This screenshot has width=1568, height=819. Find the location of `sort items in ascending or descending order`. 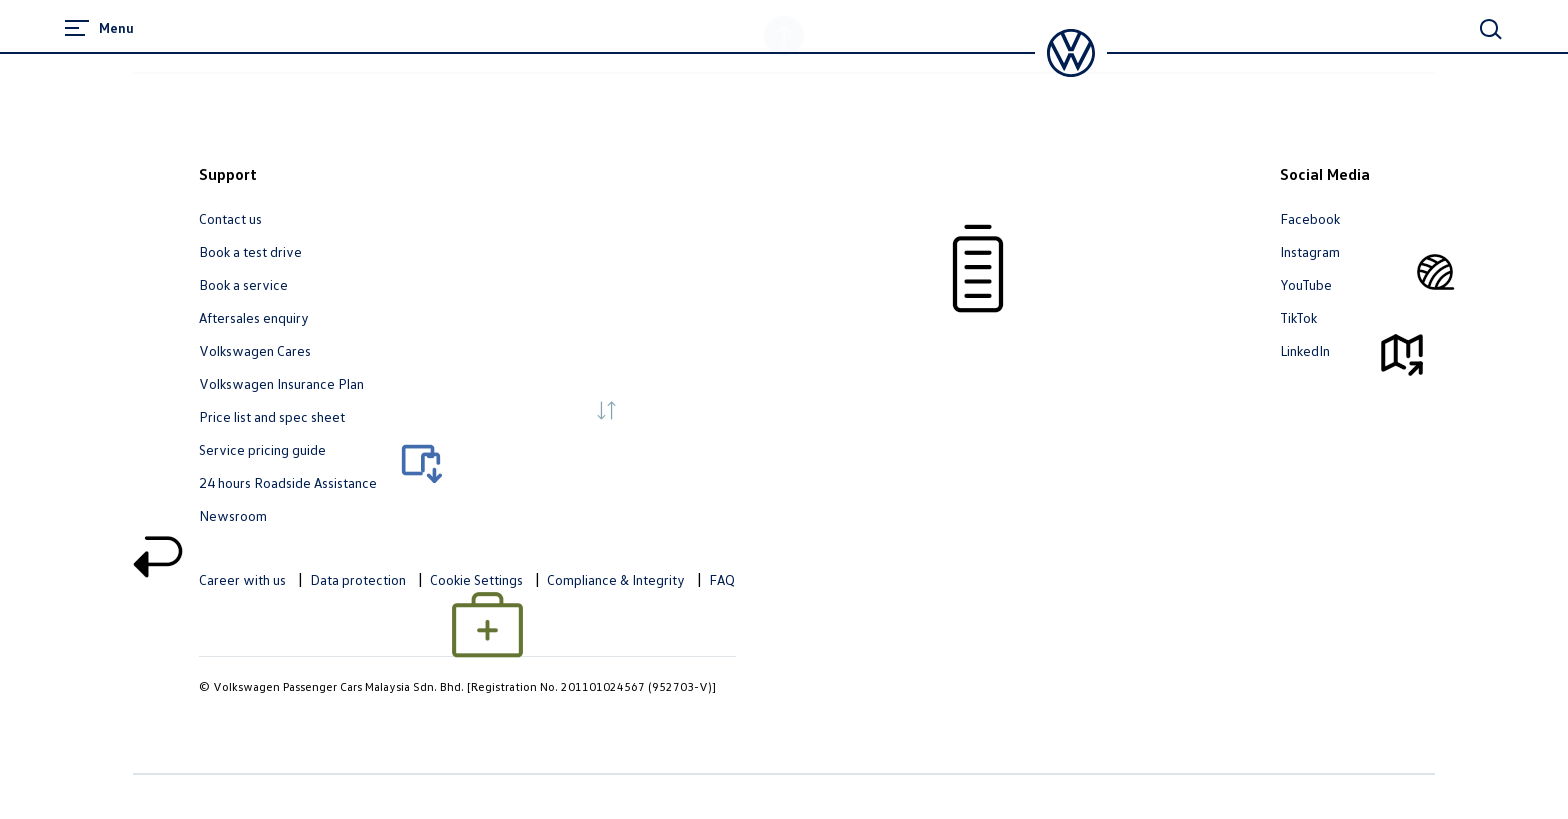

sort items in ascending or descending order is located at coordinates (606, 410).